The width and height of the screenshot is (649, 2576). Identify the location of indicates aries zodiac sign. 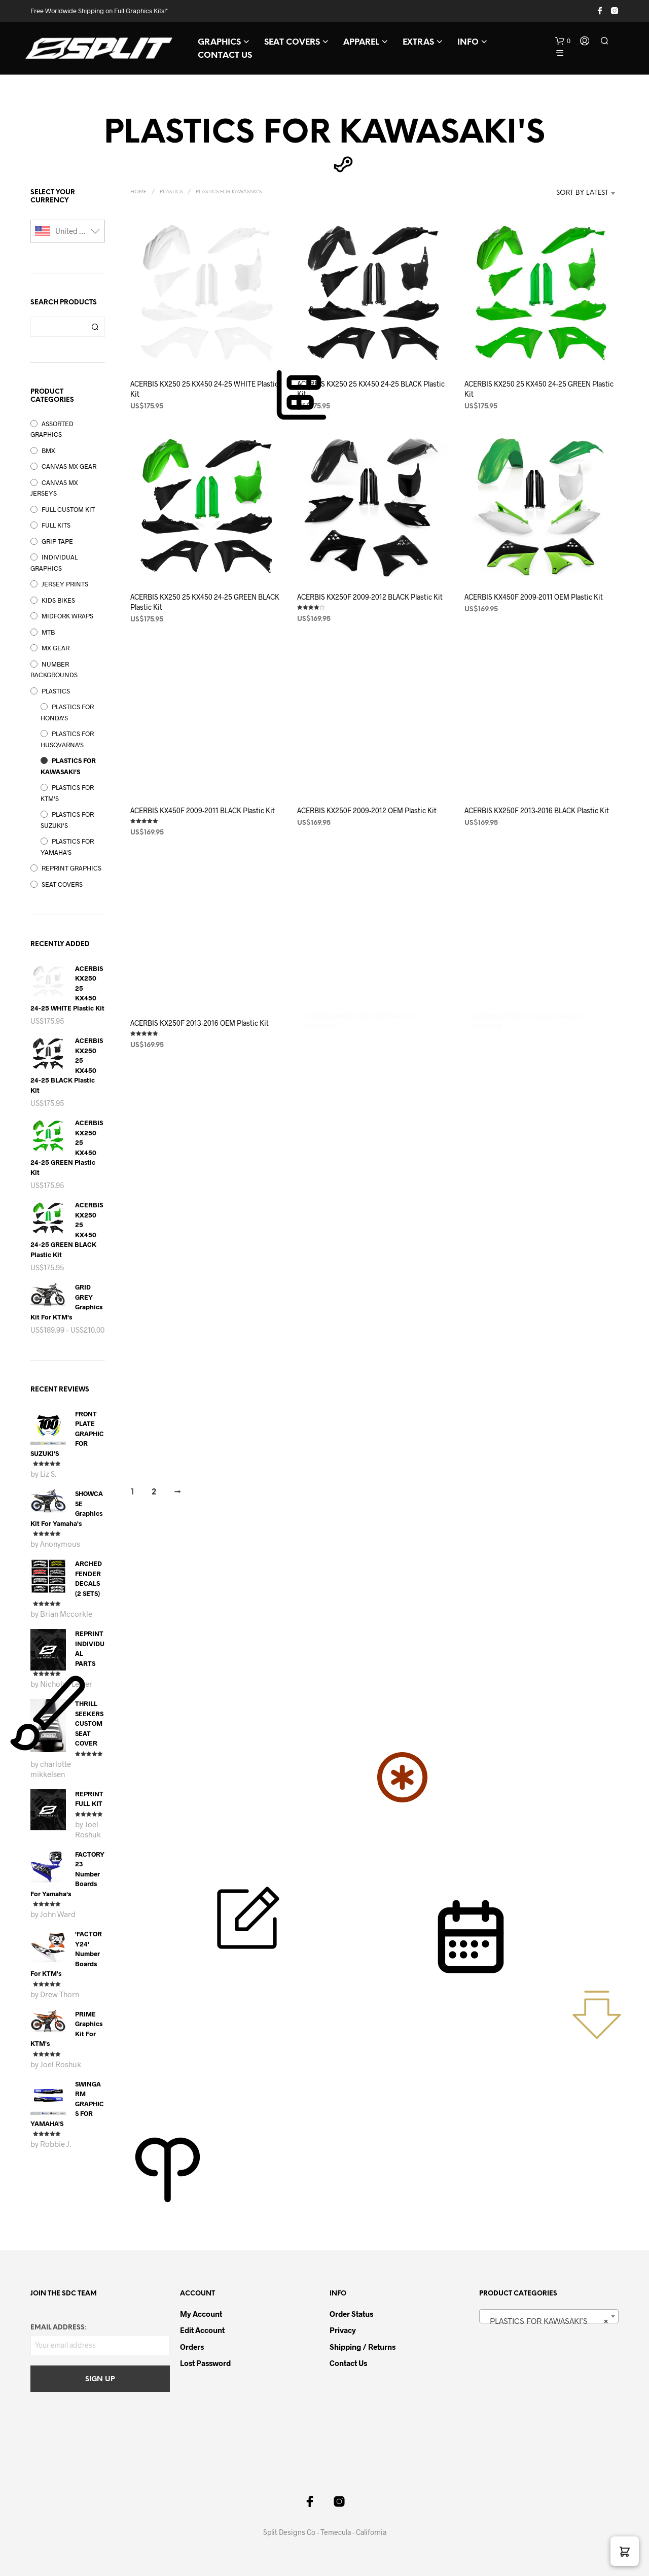
(167, 2170).